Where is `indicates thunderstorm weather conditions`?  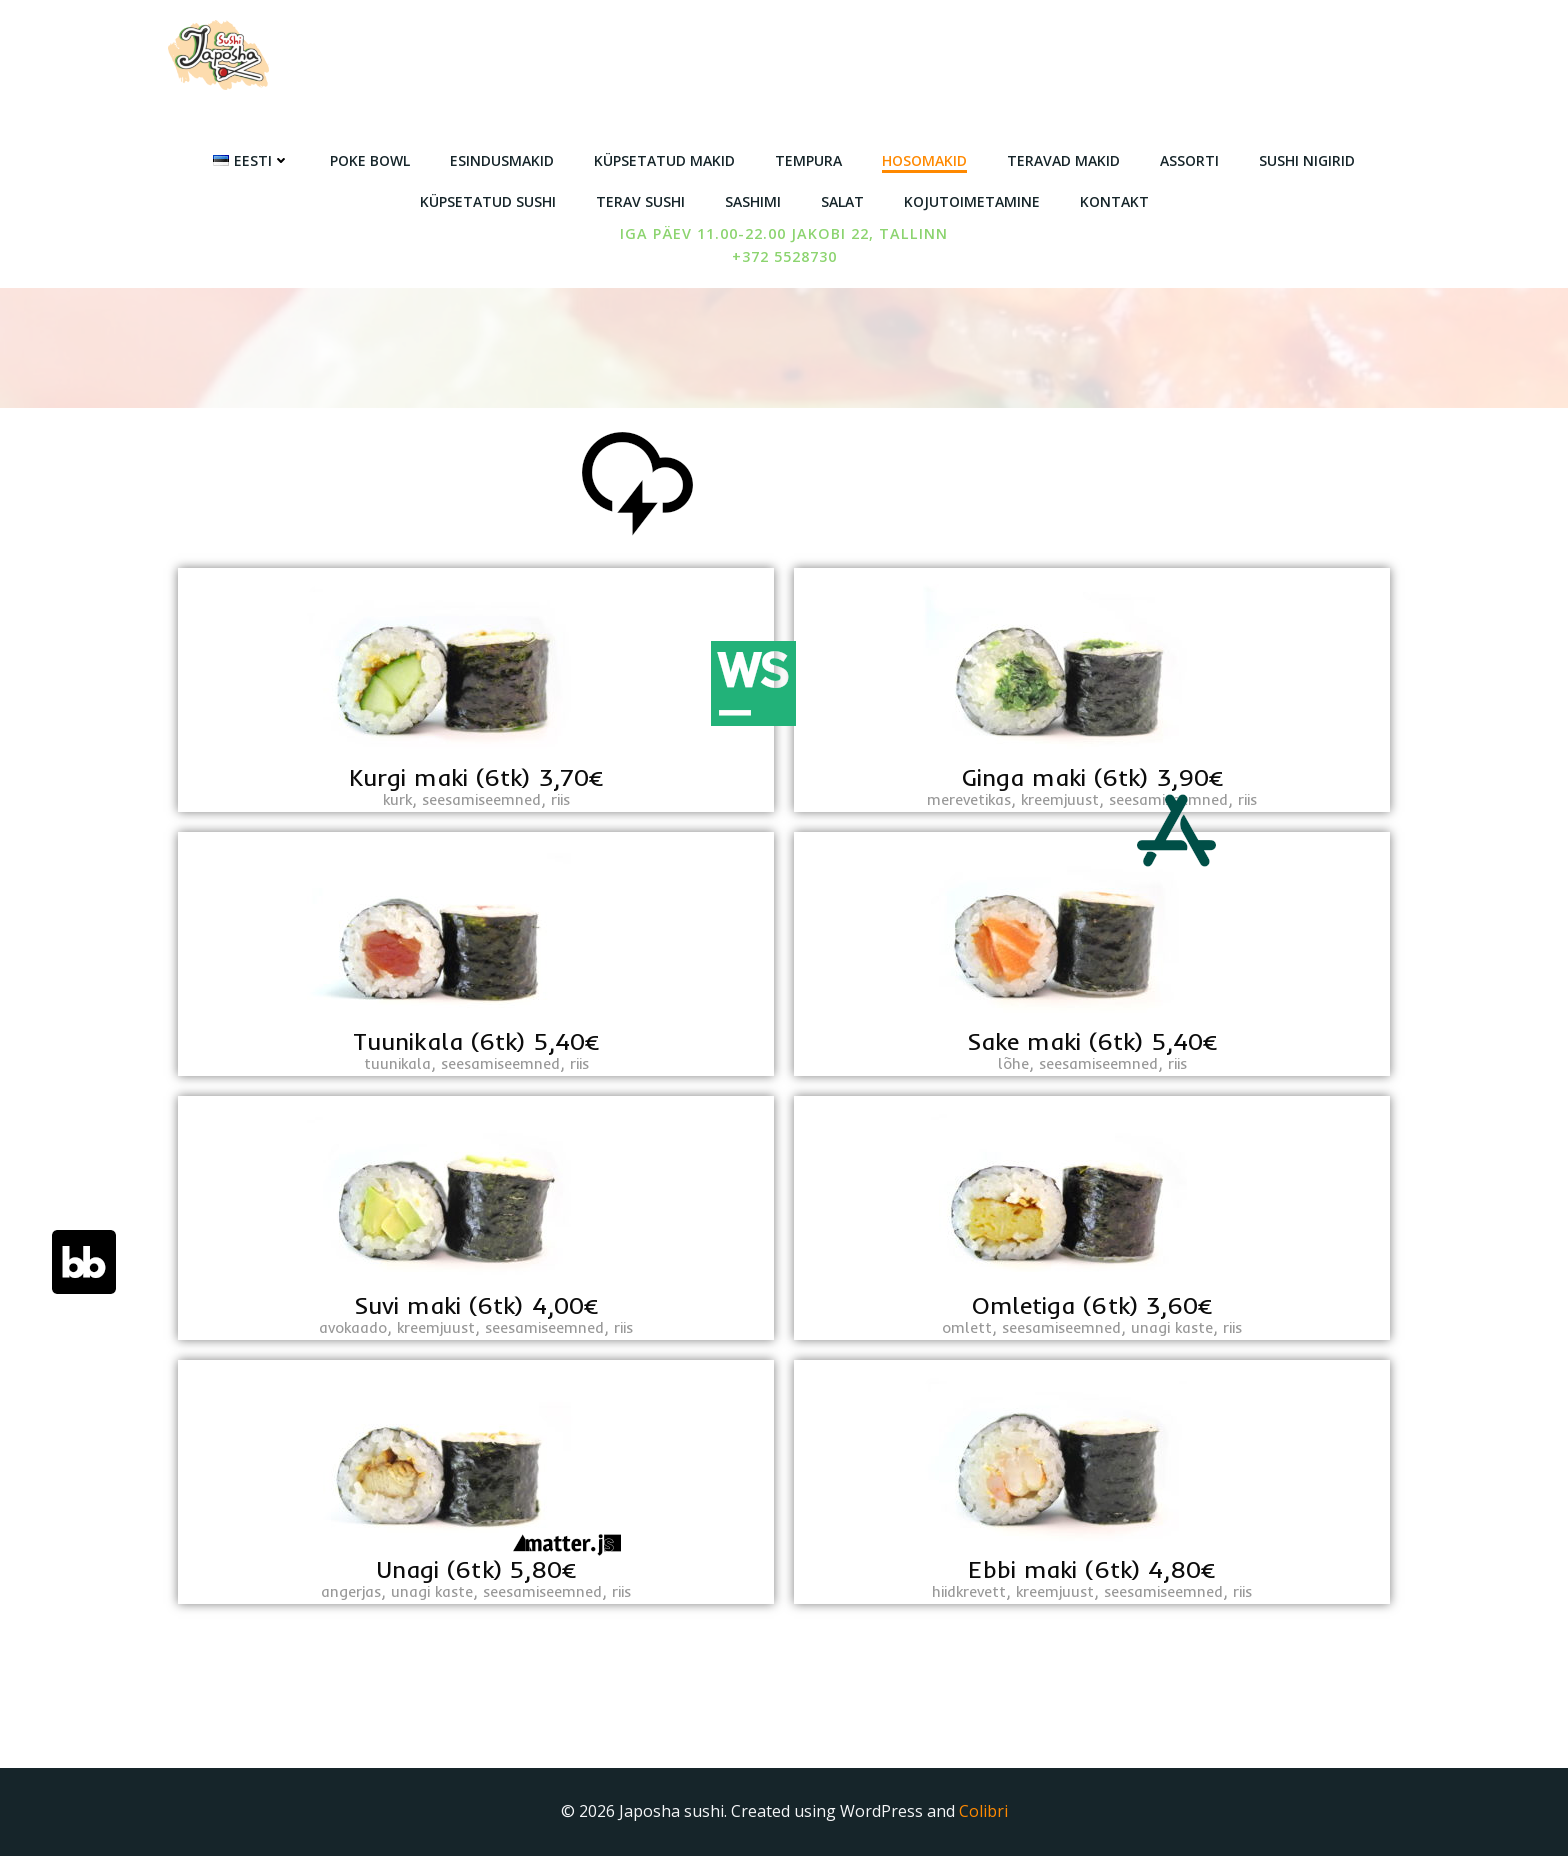
indicates thunderstorm weather conditions is located at coordinates (637, 482).